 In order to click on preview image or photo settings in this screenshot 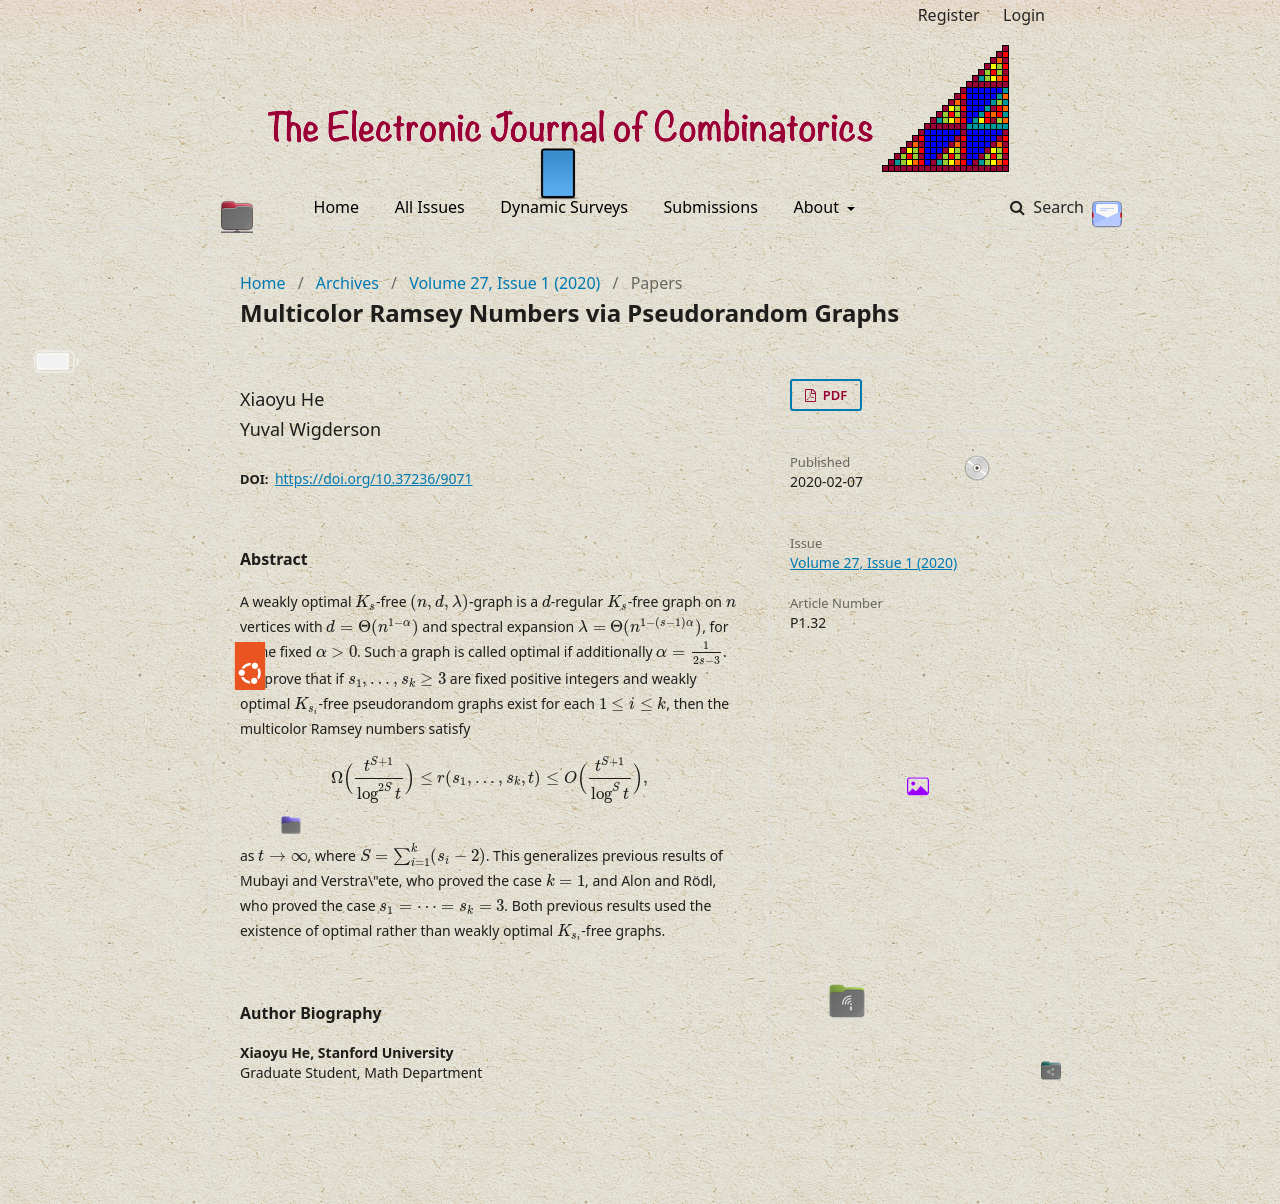, I will do `click(918, 787)`.